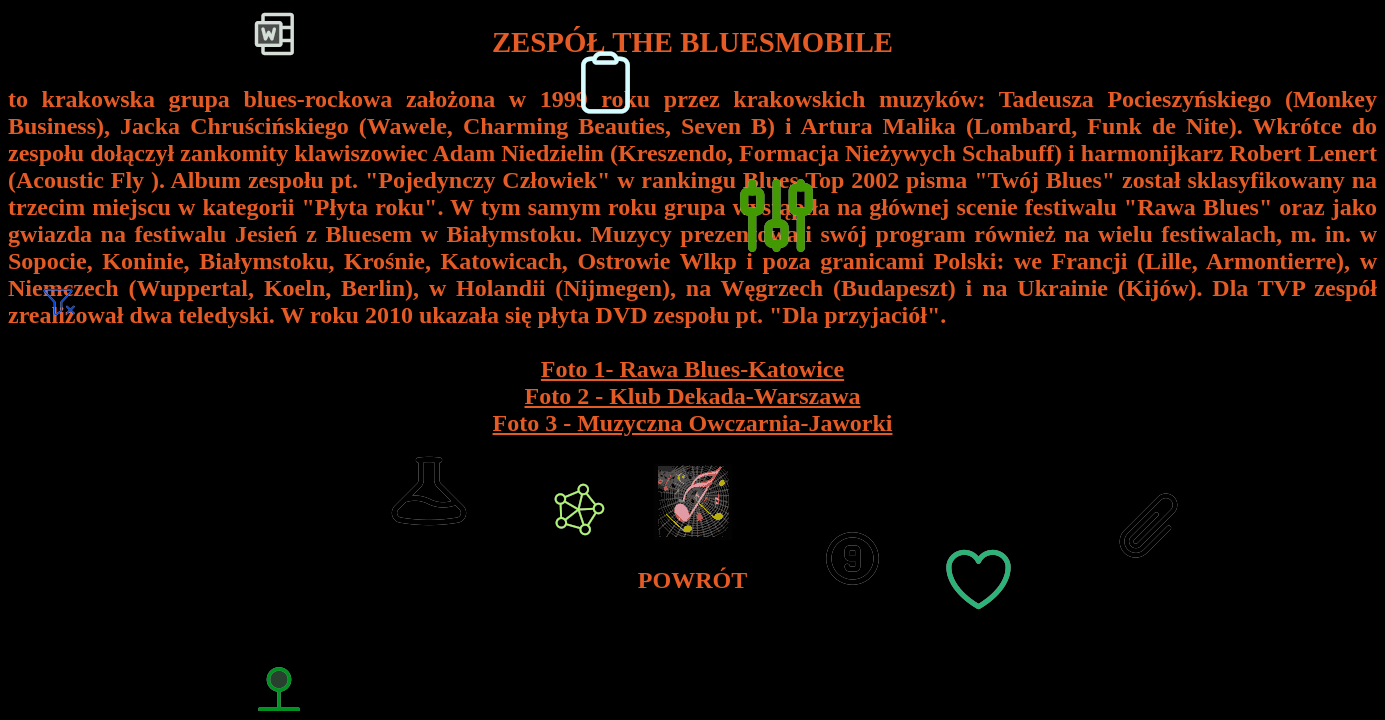  What do you see at coordinates (605, 82) in the screenshot?
I see `copy to clipboard` at bounding box center [605, 82].